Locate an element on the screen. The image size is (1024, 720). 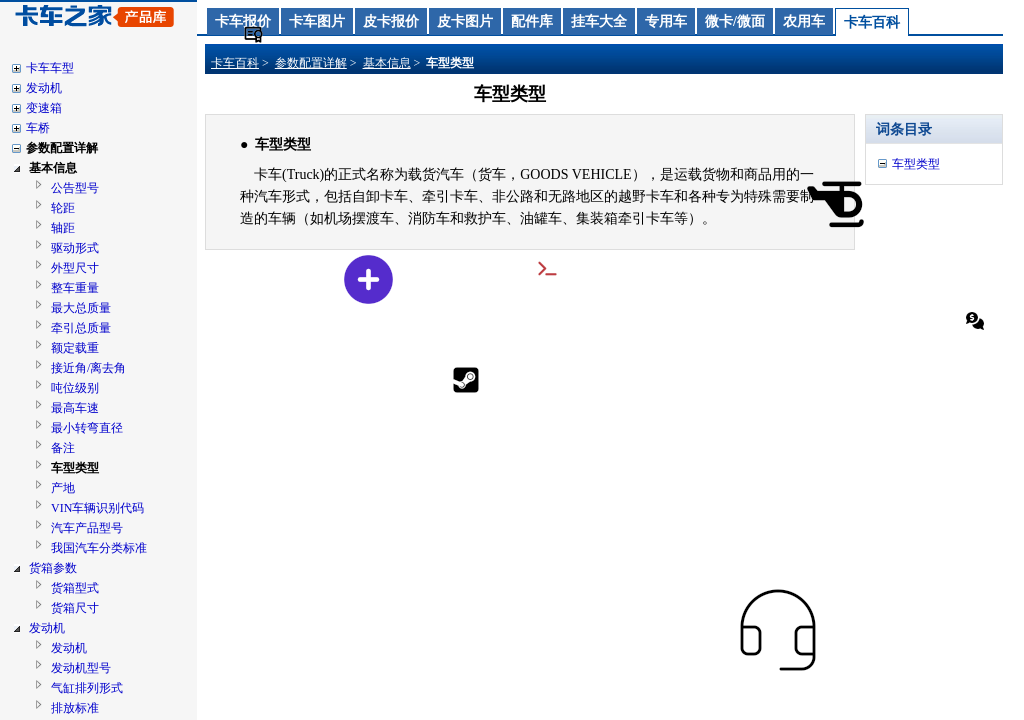
open Steam application is located at coordinates (466, 380).